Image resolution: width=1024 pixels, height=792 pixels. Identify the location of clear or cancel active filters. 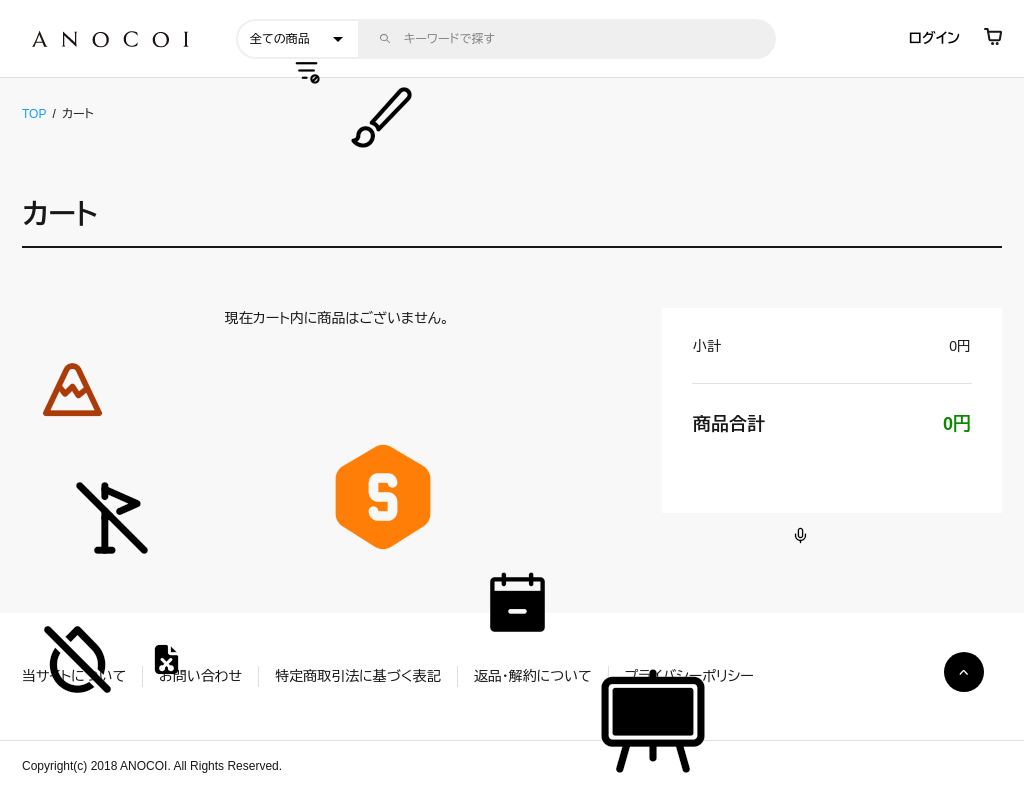
(306, 70).